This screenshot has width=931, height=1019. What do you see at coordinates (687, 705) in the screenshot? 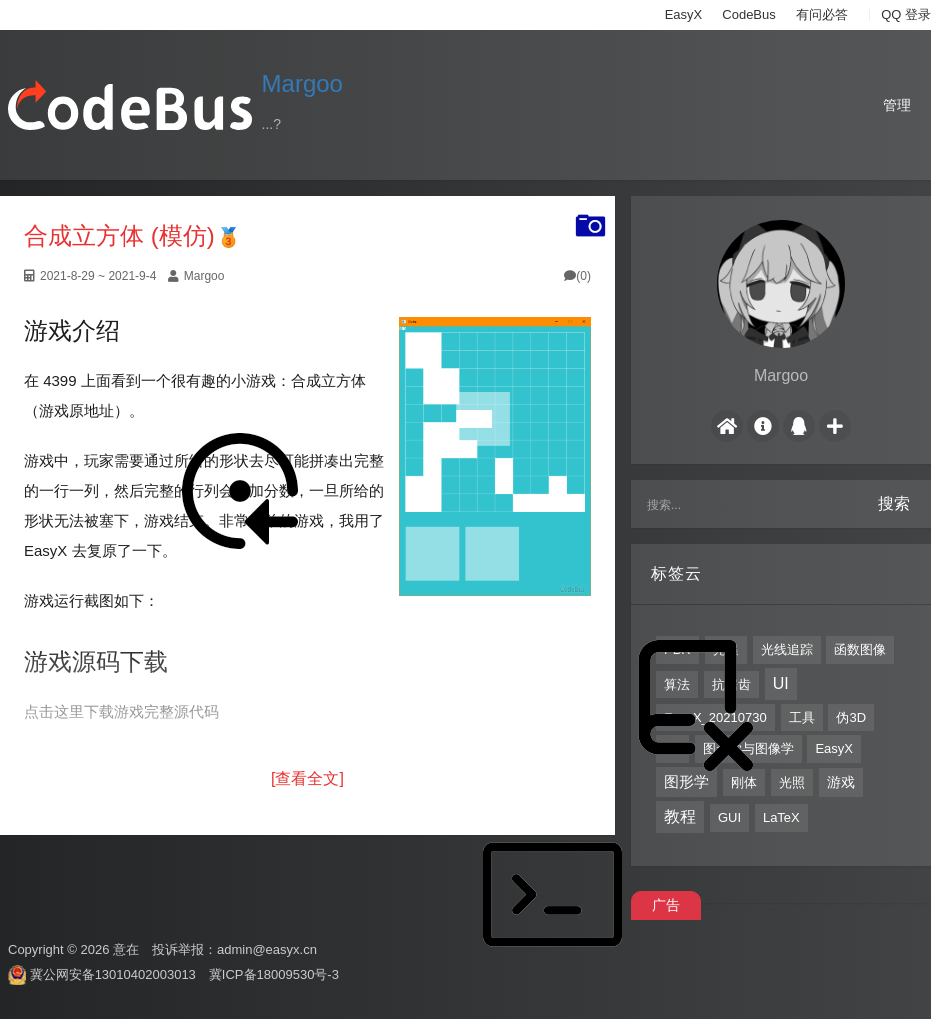
I see `indicates a deleted repository` at bounding box center [687, 705].